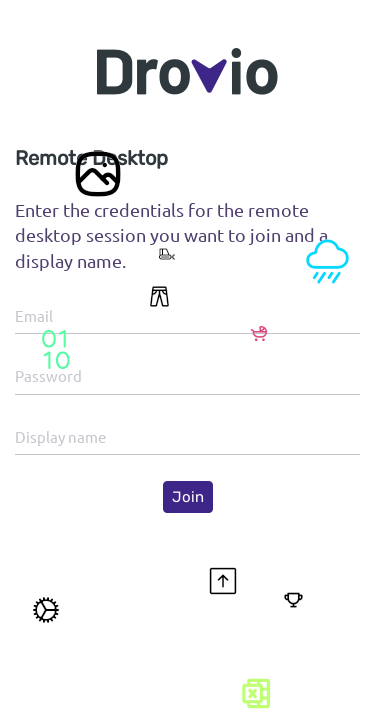 This screenshot has width=375, height=720. Describe the element at coordinates (223, 581) in the screenshot. I see `upload a file or content` at that location.